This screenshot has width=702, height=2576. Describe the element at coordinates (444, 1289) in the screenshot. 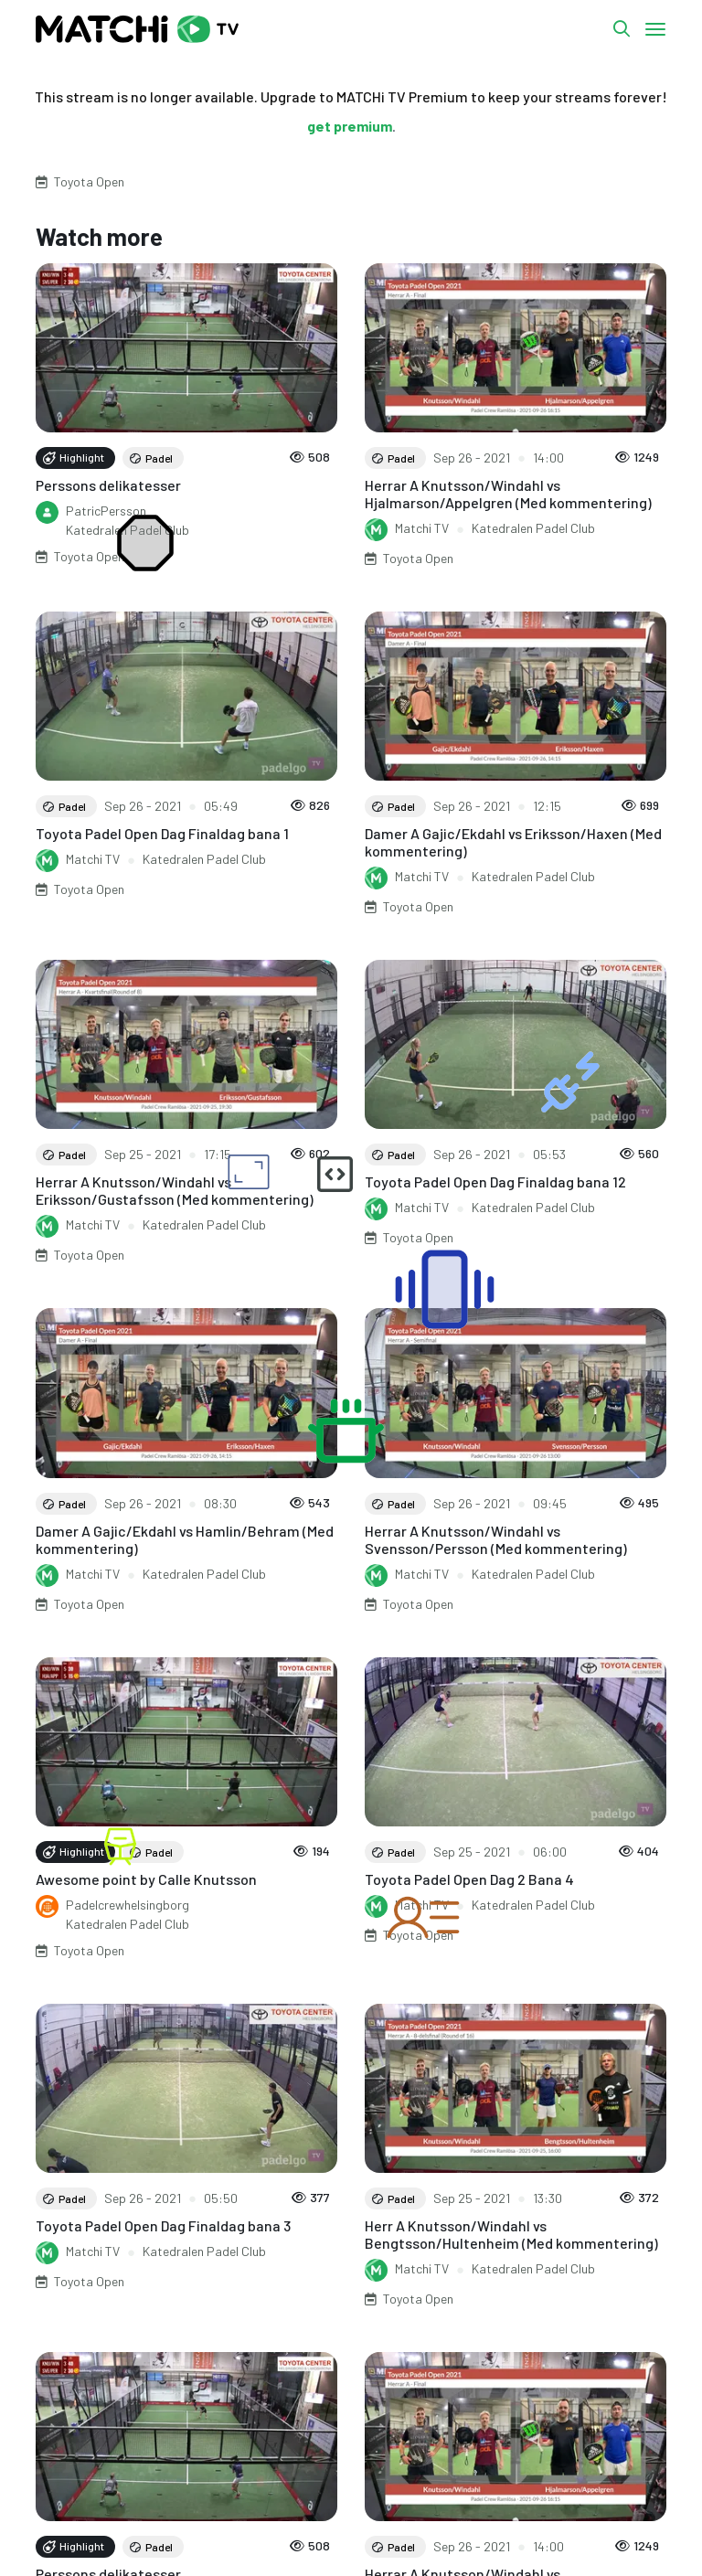

I see `toggle vibration mode on your device` at that location.